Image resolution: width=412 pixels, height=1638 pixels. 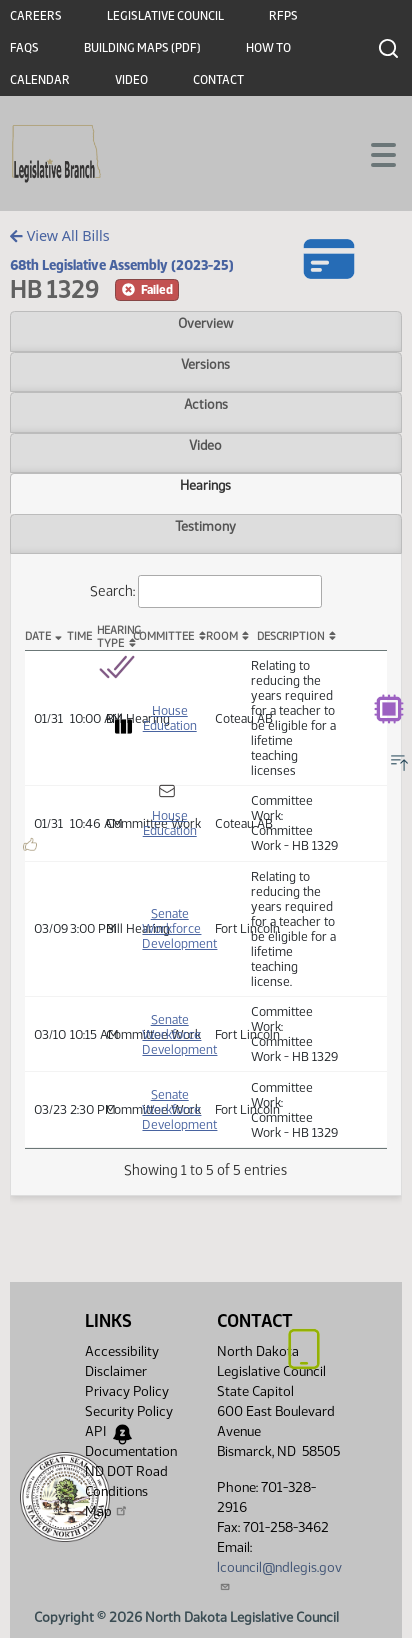 I want to click on like or upvote content, so click(x=30, y=845).